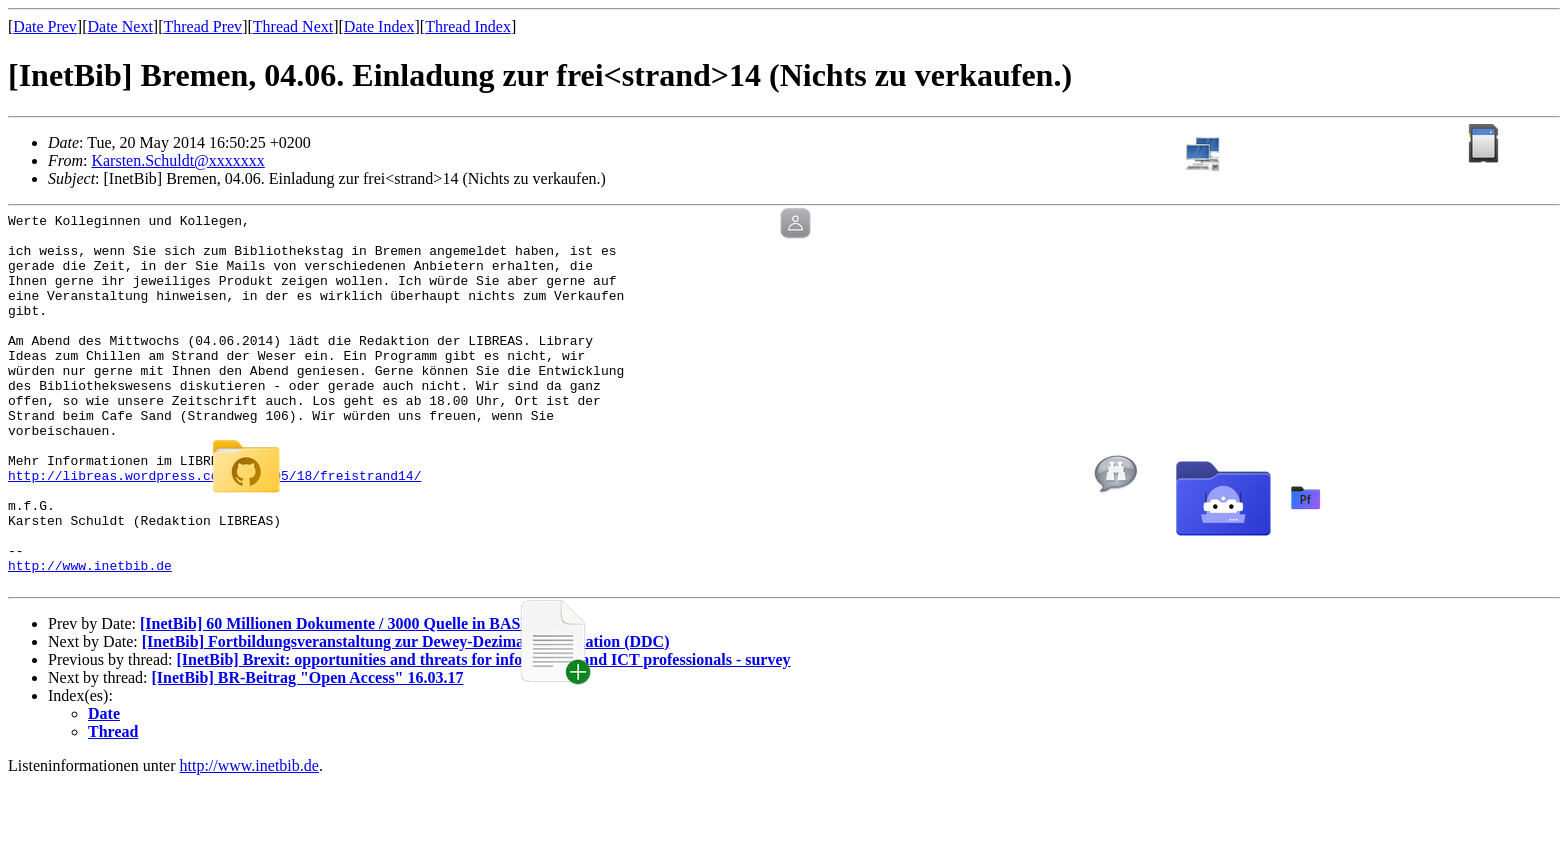 Image resolution: width=1568 pixels, height=858 pixels. Describe the element at coordinates (1116, 478) in the screenshot. I see `receive a message from a remote desktop administrator` at that location.